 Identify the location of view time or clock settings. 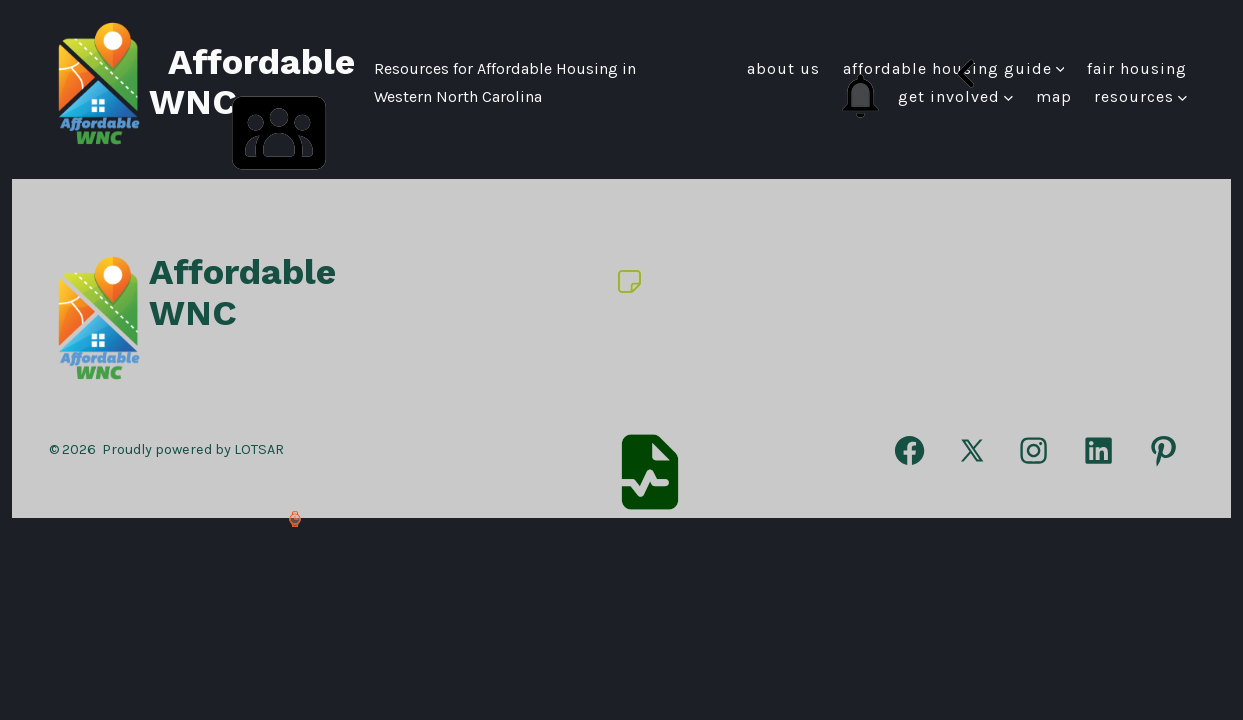
(295, 519).